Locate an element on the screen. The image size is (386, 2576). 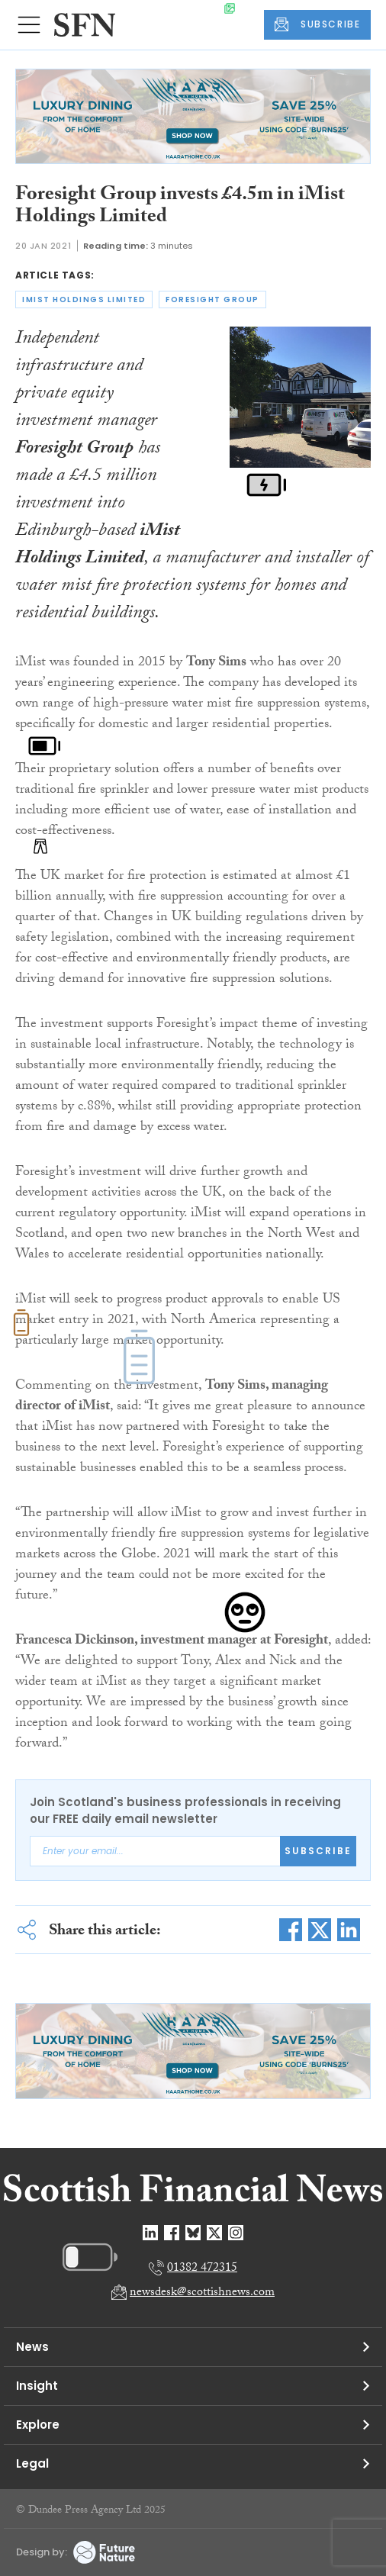
indicates battery is at high charge level is located at coordinates (43, 745).